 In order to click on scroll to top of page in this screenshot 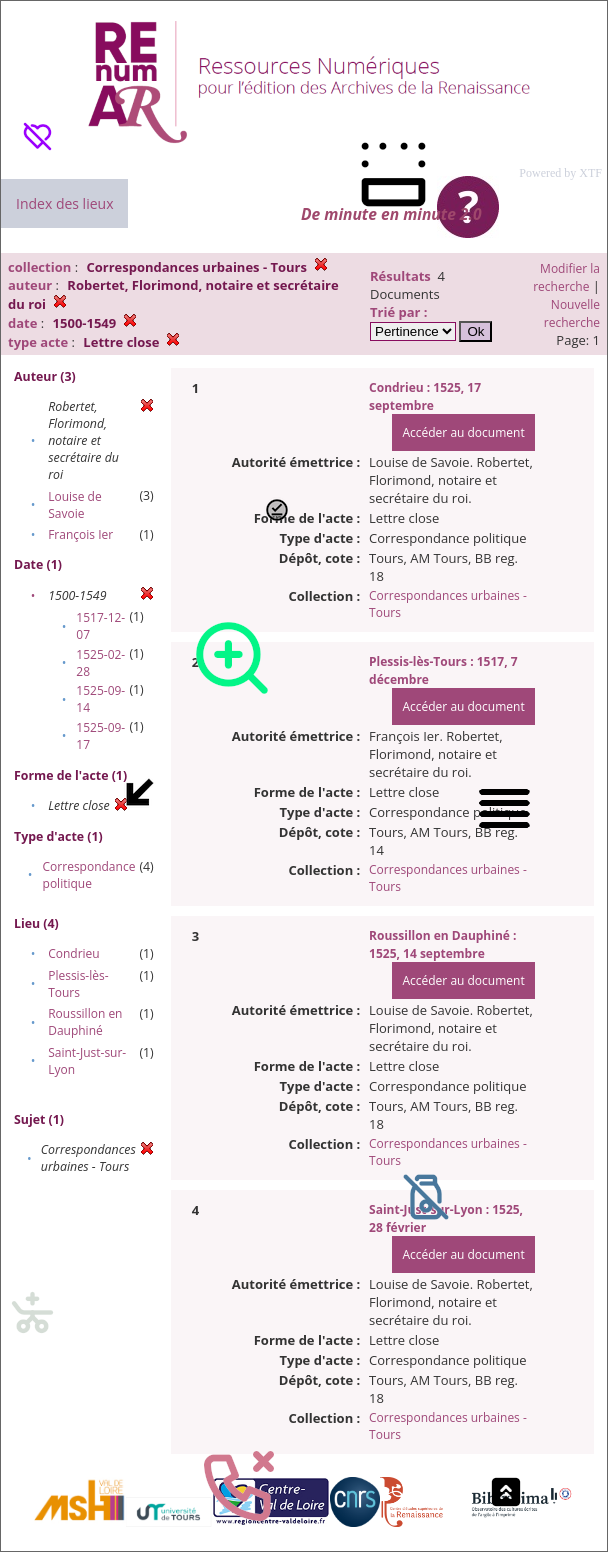, I will do `click(506, 1492)`.